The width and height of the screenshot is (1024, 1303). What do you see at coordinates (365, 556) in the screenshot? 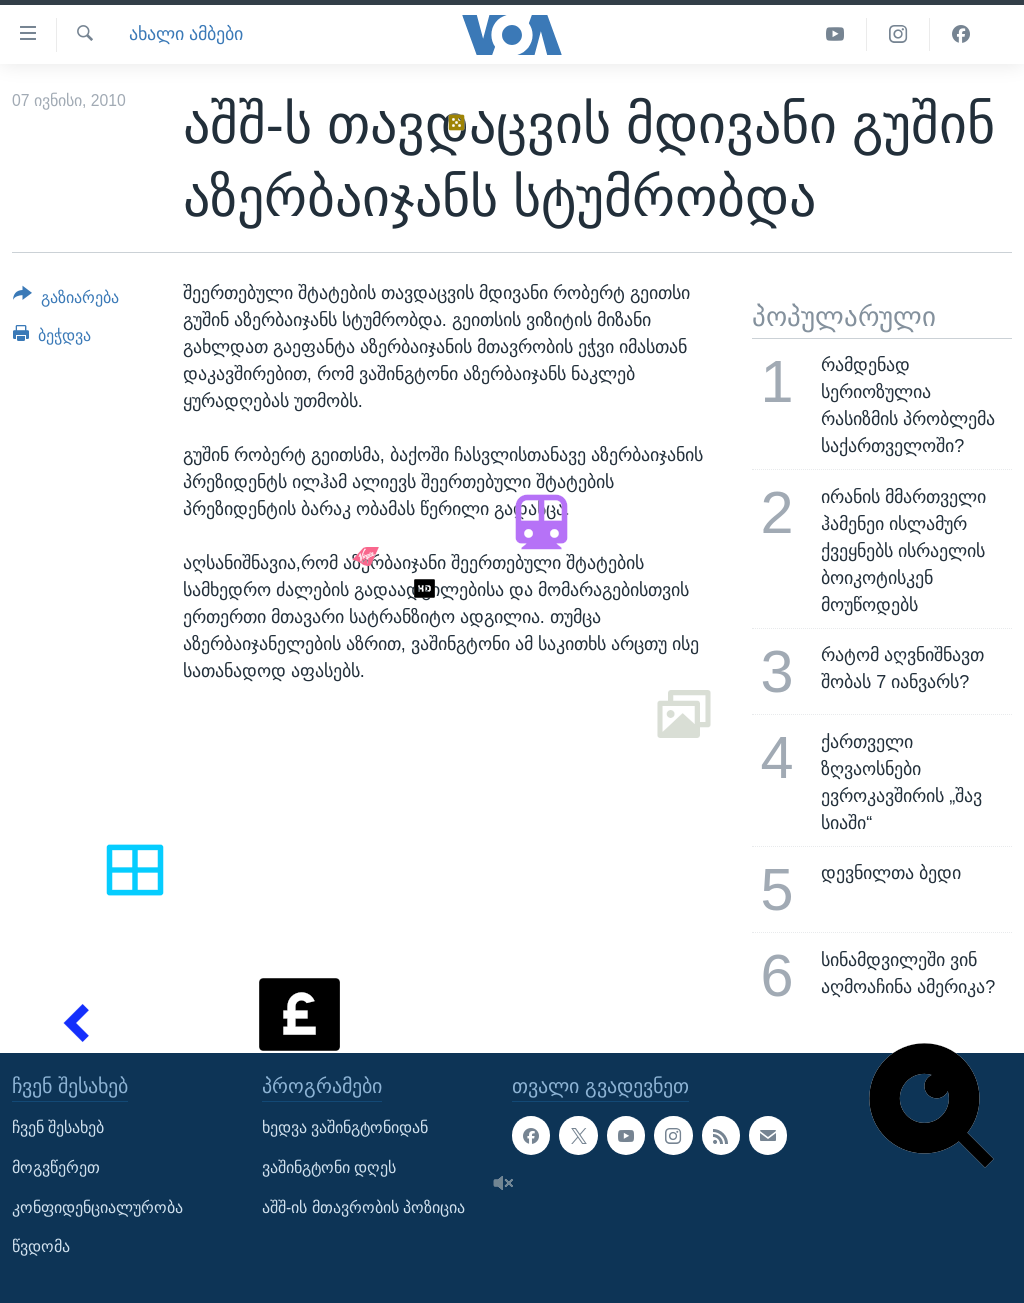
I see `virgin atlantic airline logo` at bounding box center [365, 556].